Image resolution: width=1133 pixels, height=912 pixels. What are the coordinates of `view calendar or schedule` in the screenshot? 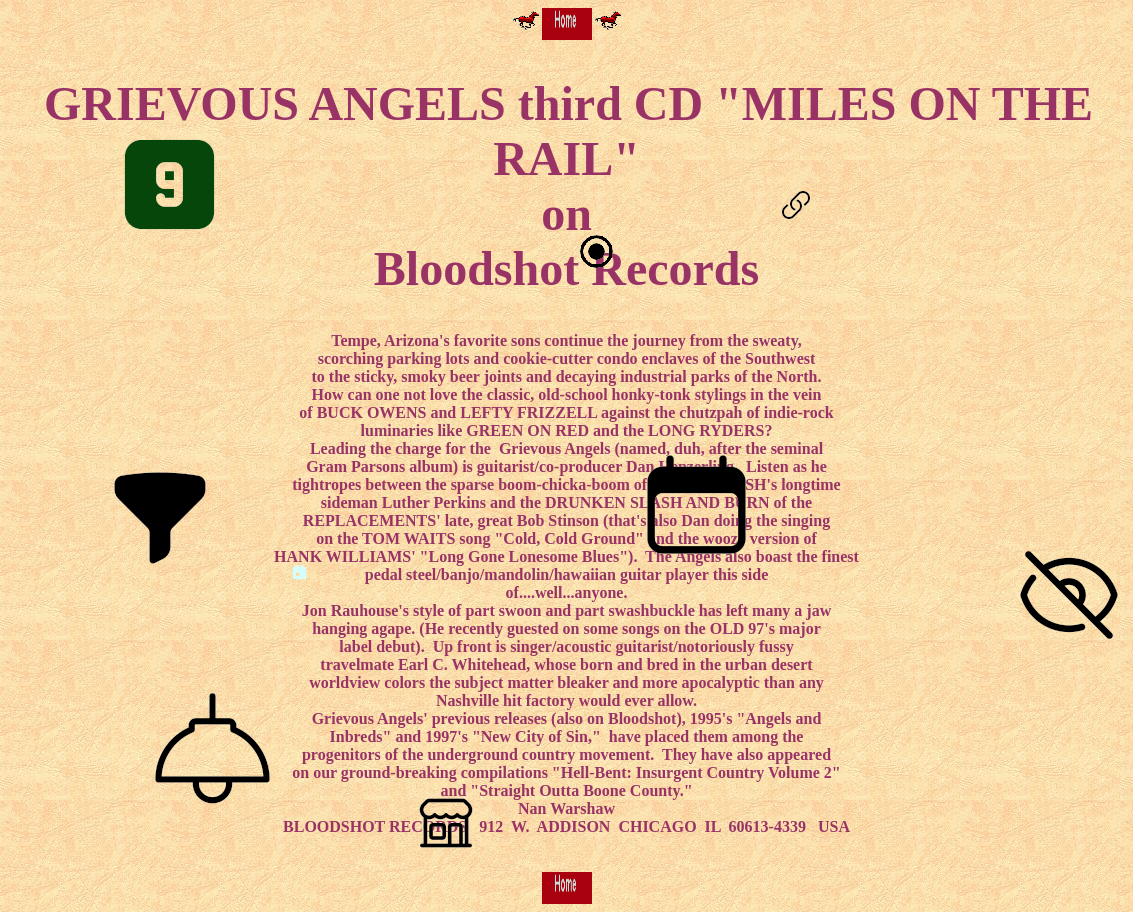 It's located at (696, 504).